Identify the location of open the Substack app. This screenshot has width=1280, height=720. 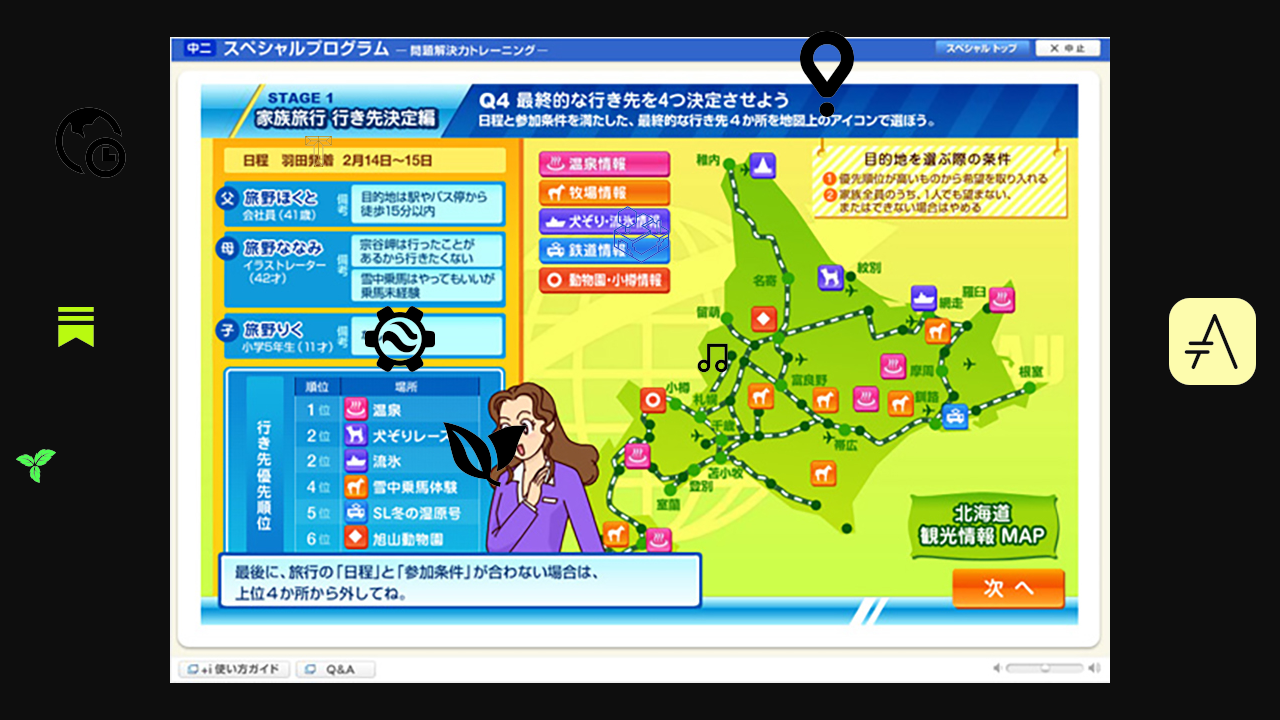
(76, 327).